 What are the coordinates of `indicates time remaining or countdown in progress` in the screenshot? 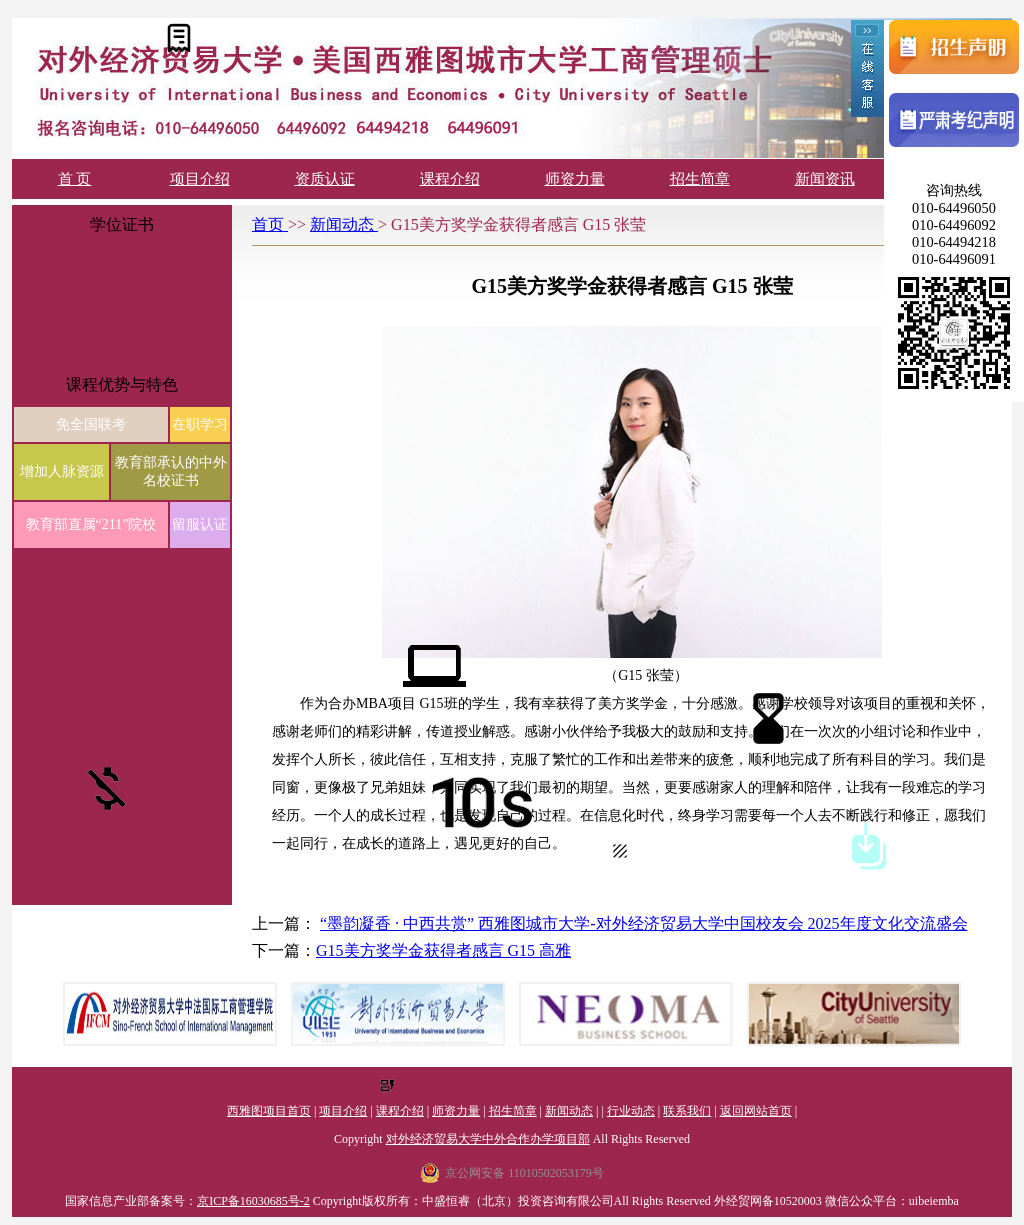 It's located at (768, 718).